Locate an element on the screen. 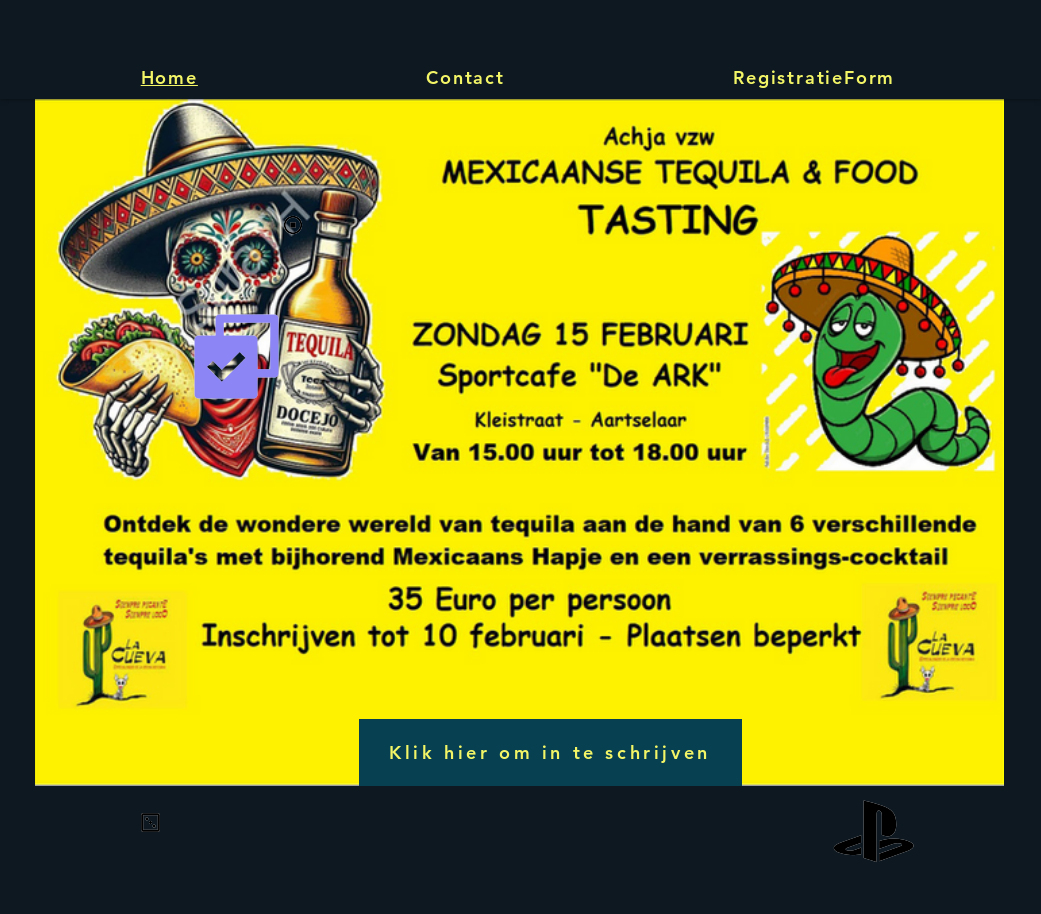 The height and width of the screenshot is (914, 1041). indicates a dice roll result of three is located at coordinates (150, 822).